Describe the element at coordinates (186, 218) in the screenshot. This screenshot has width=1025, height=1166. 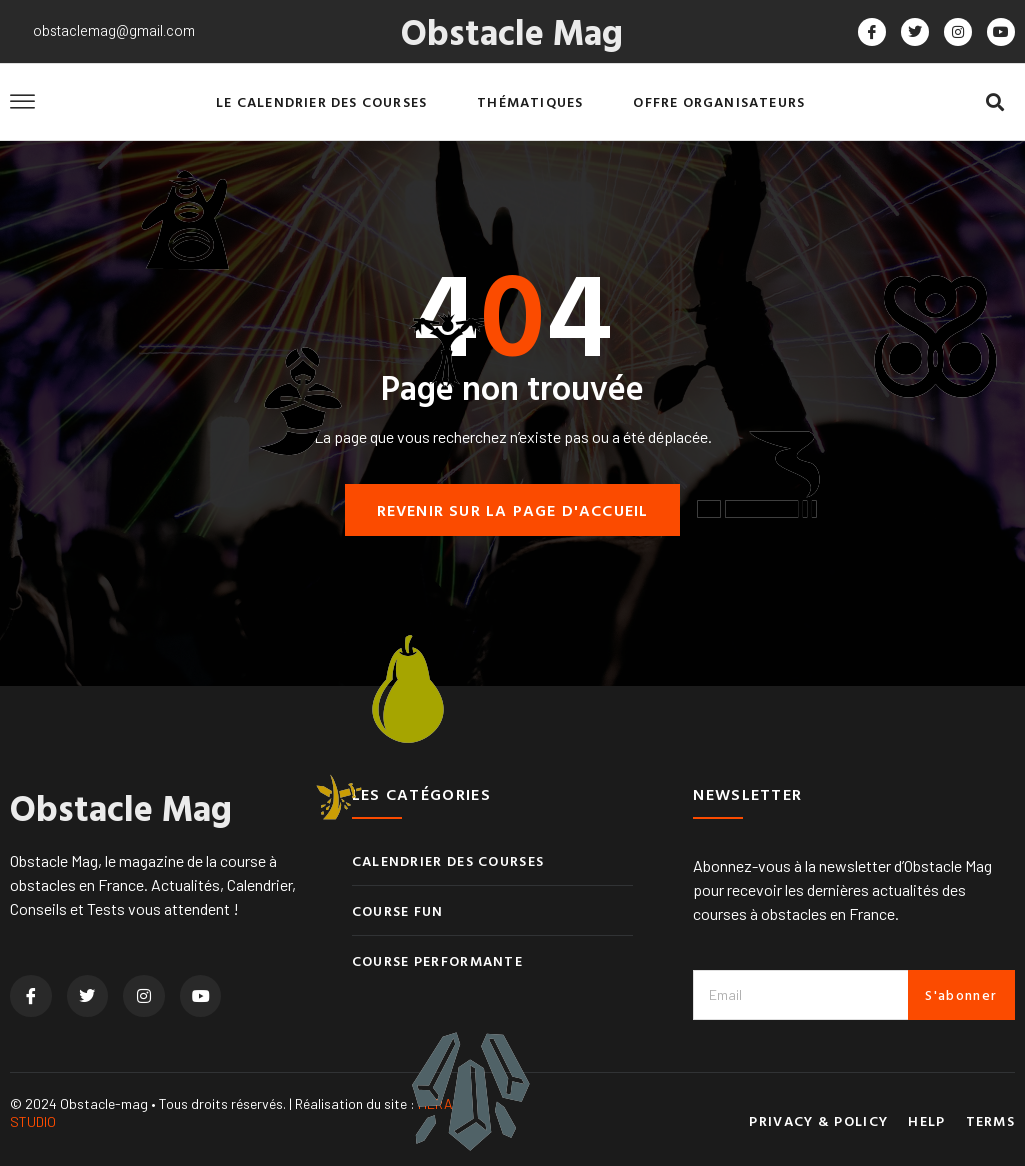
I see `icon representing a tentacle creature or monster in a game` at that location.